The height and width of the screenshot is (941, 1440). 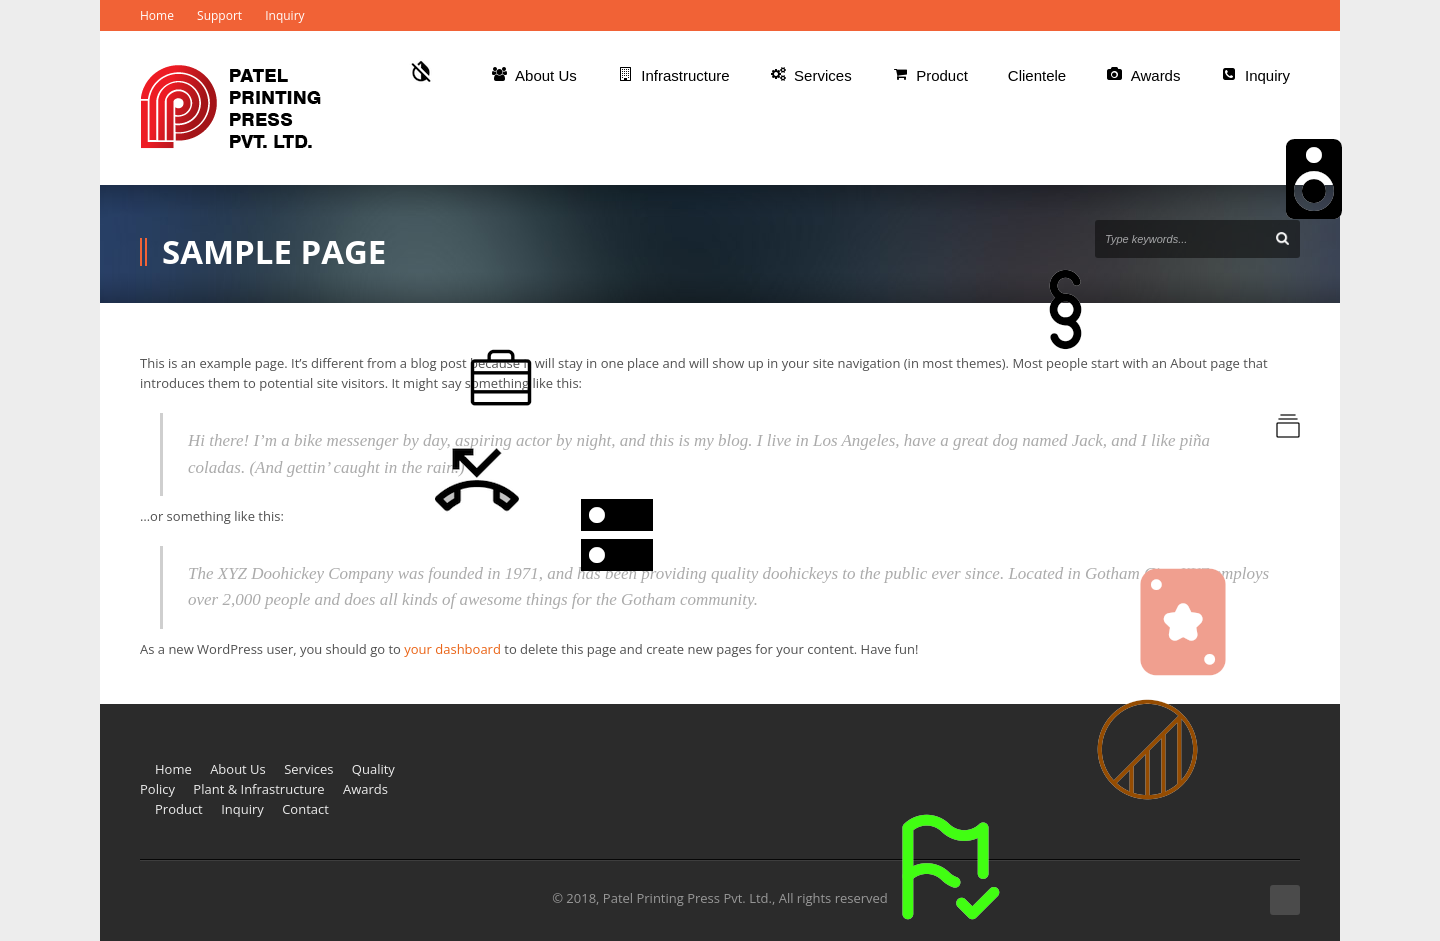 What do you see at coordinates (945, 865) in the screenshot?
I see `mark task or item as complete` at bounding box center [945, 865].